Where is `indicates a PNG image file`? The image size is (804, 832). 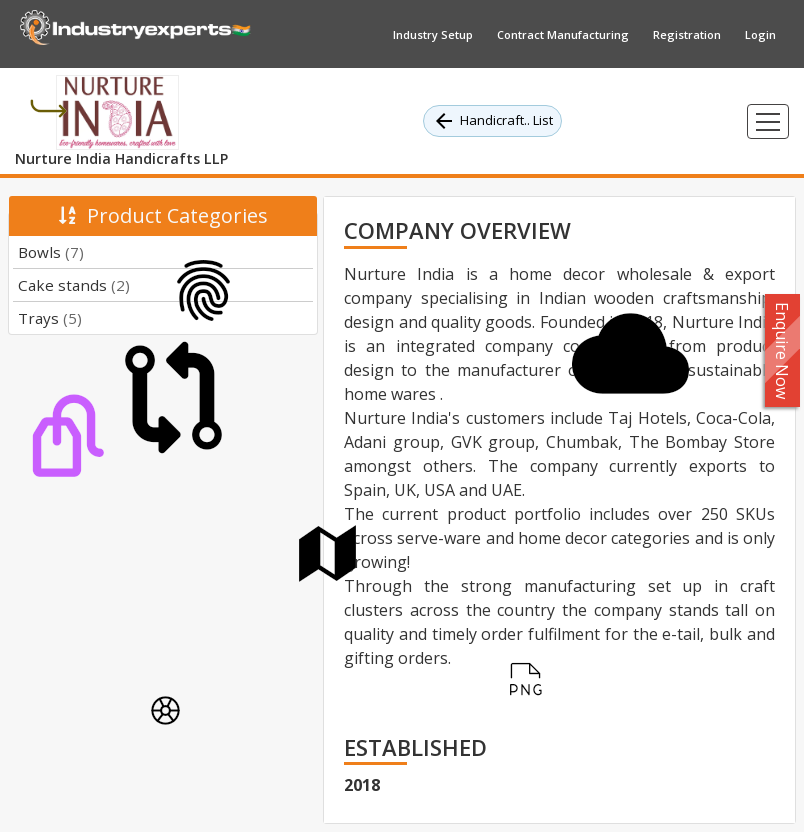
indicates a PNG image file is located at coordinates (525, 680).